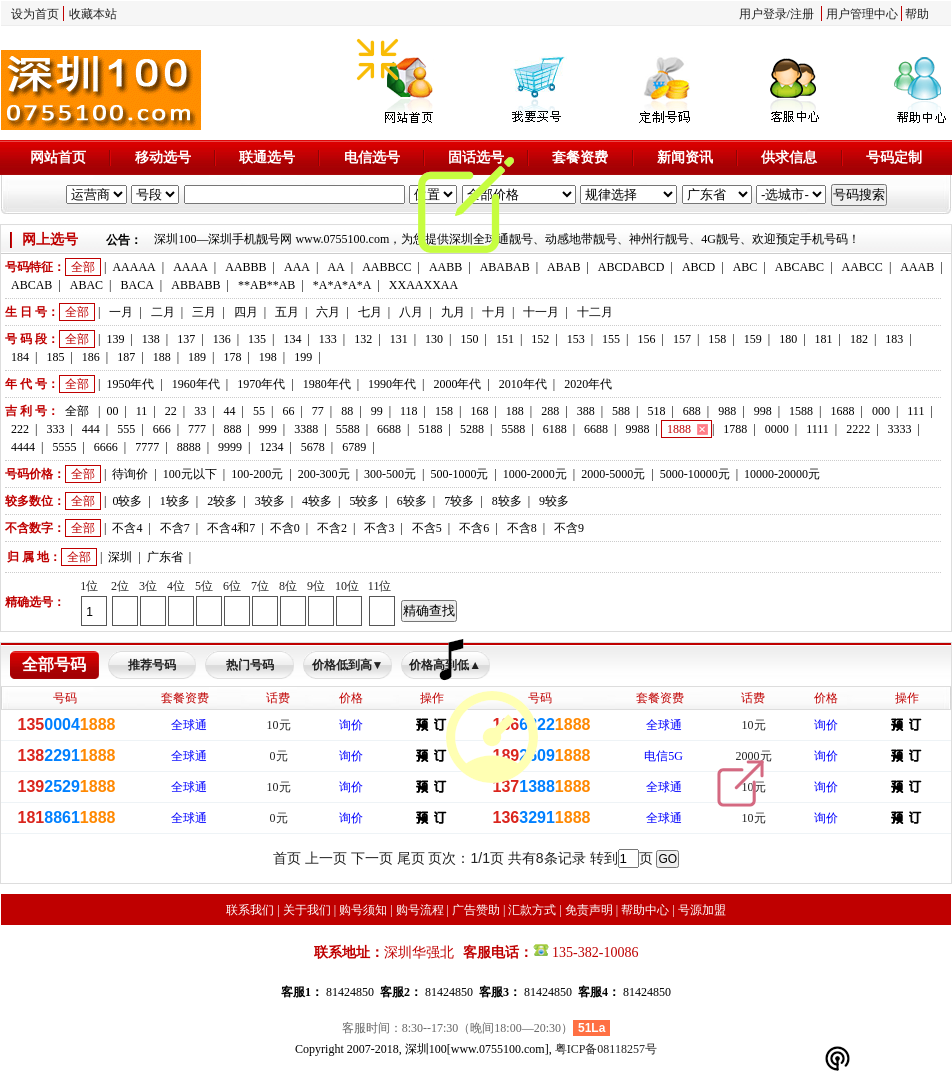 Image resolution: width=952 pixels, height=1076 pixels. What do you see at coordinates (377, 59) in the screenshot?
I see `exit fullscreen mode` at bounding box center [377, 59].